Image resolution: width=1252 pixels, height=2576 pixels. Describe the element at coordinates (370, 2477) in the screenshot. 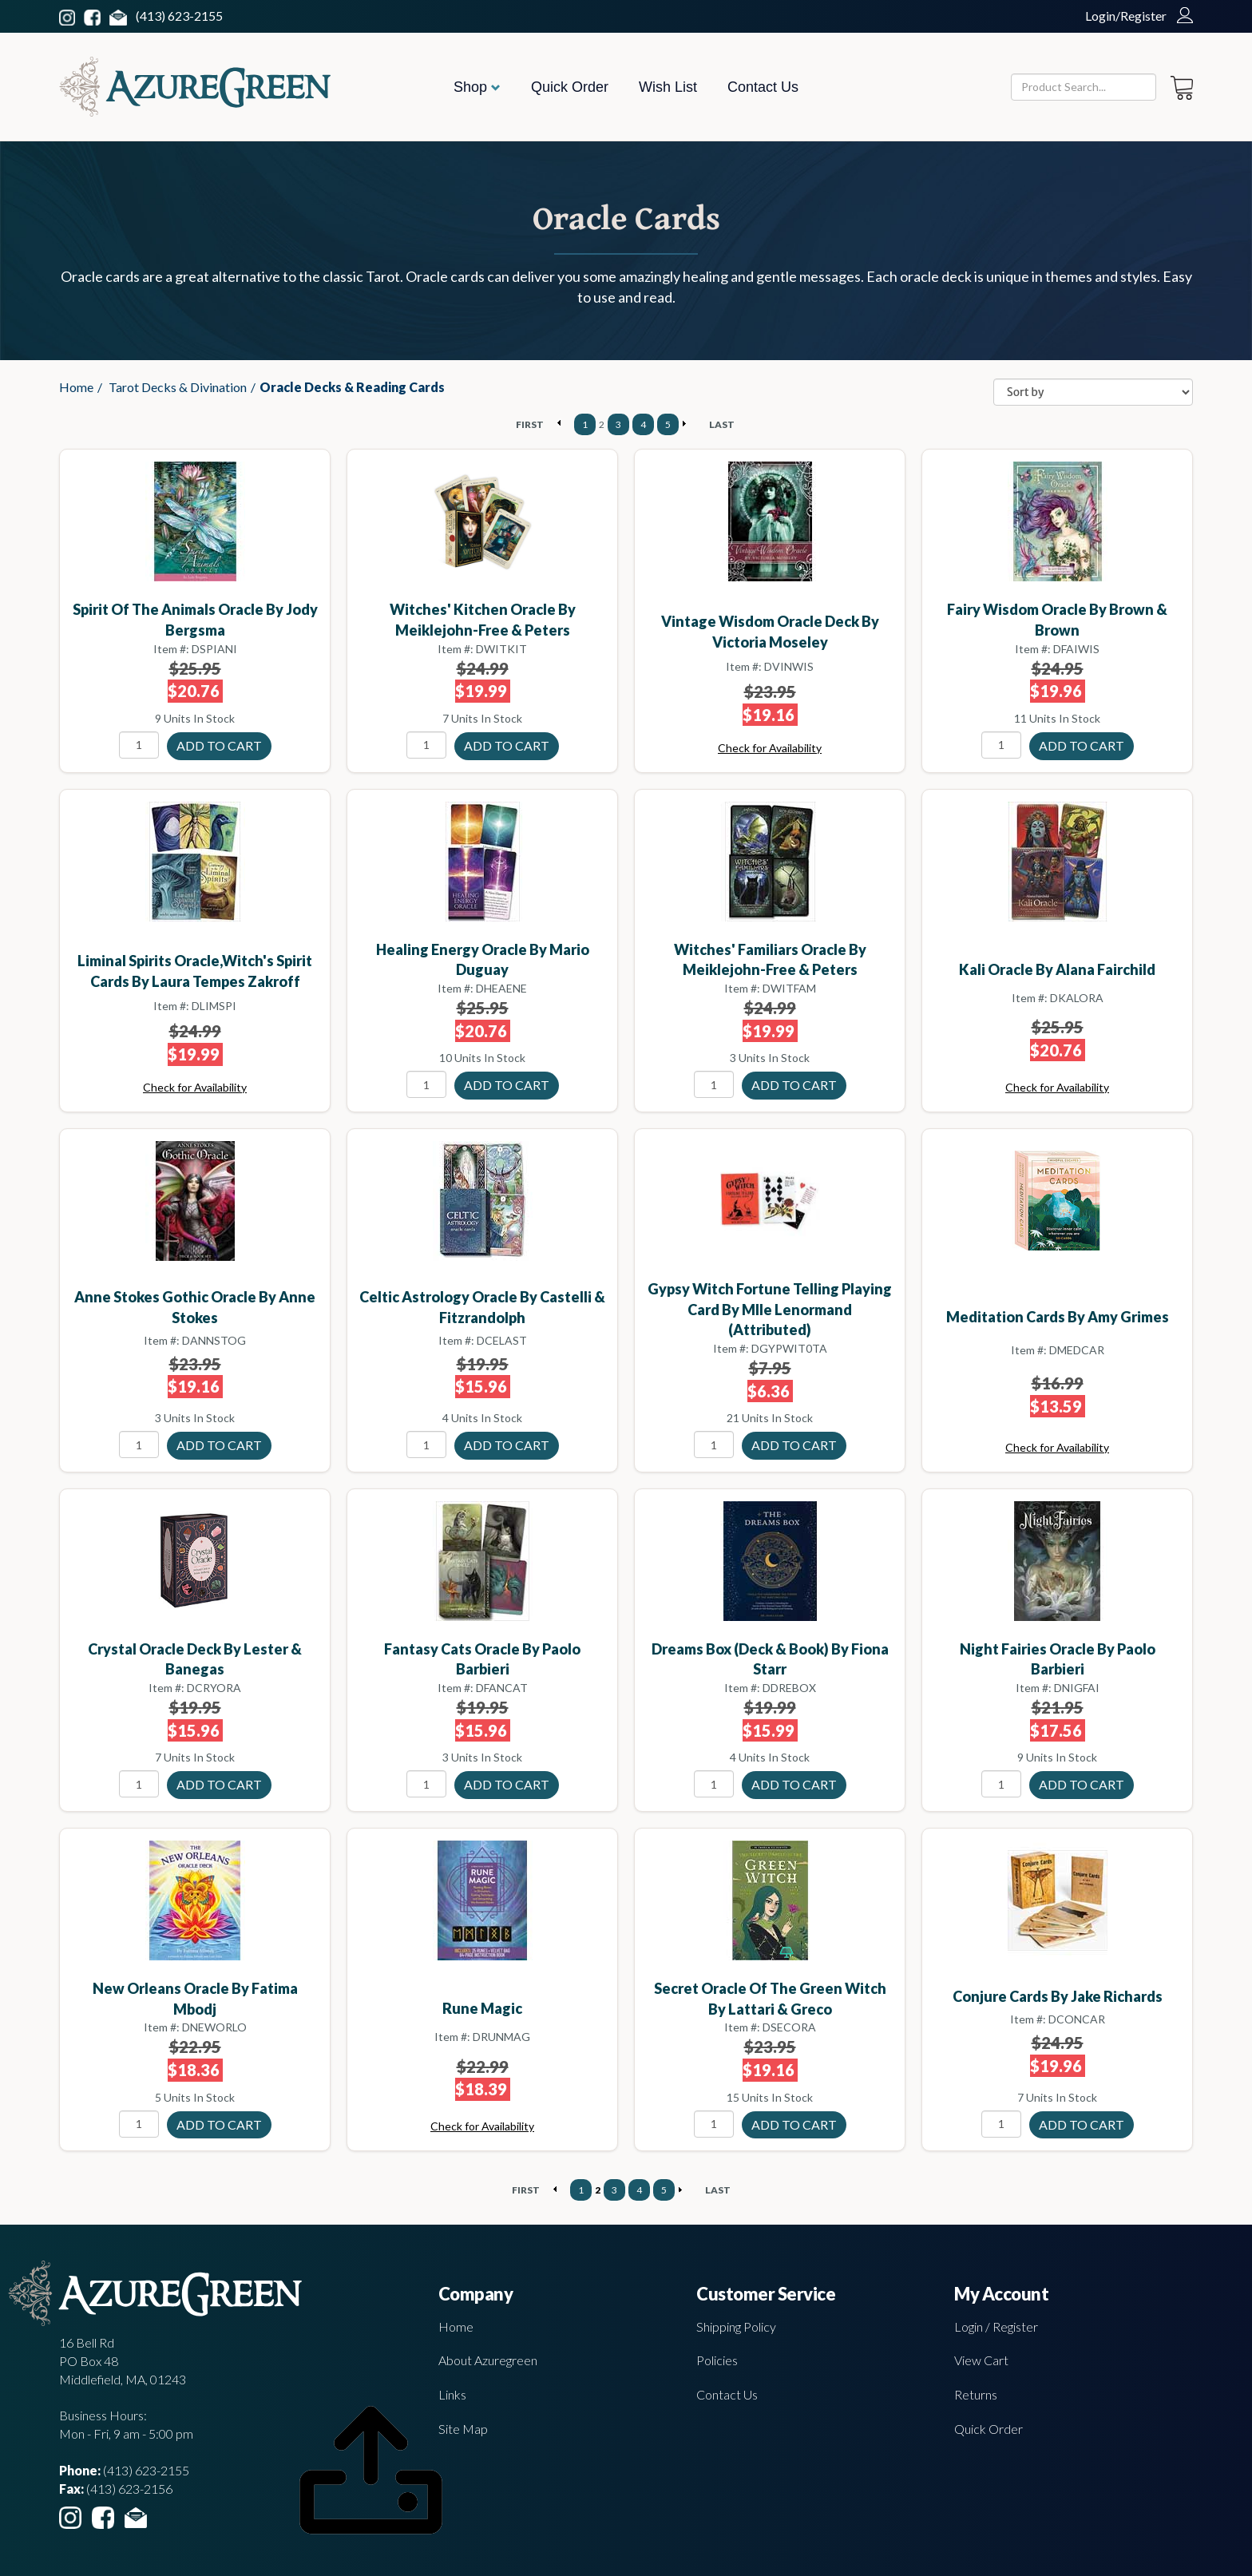

I see `upload a file or document` at that location.